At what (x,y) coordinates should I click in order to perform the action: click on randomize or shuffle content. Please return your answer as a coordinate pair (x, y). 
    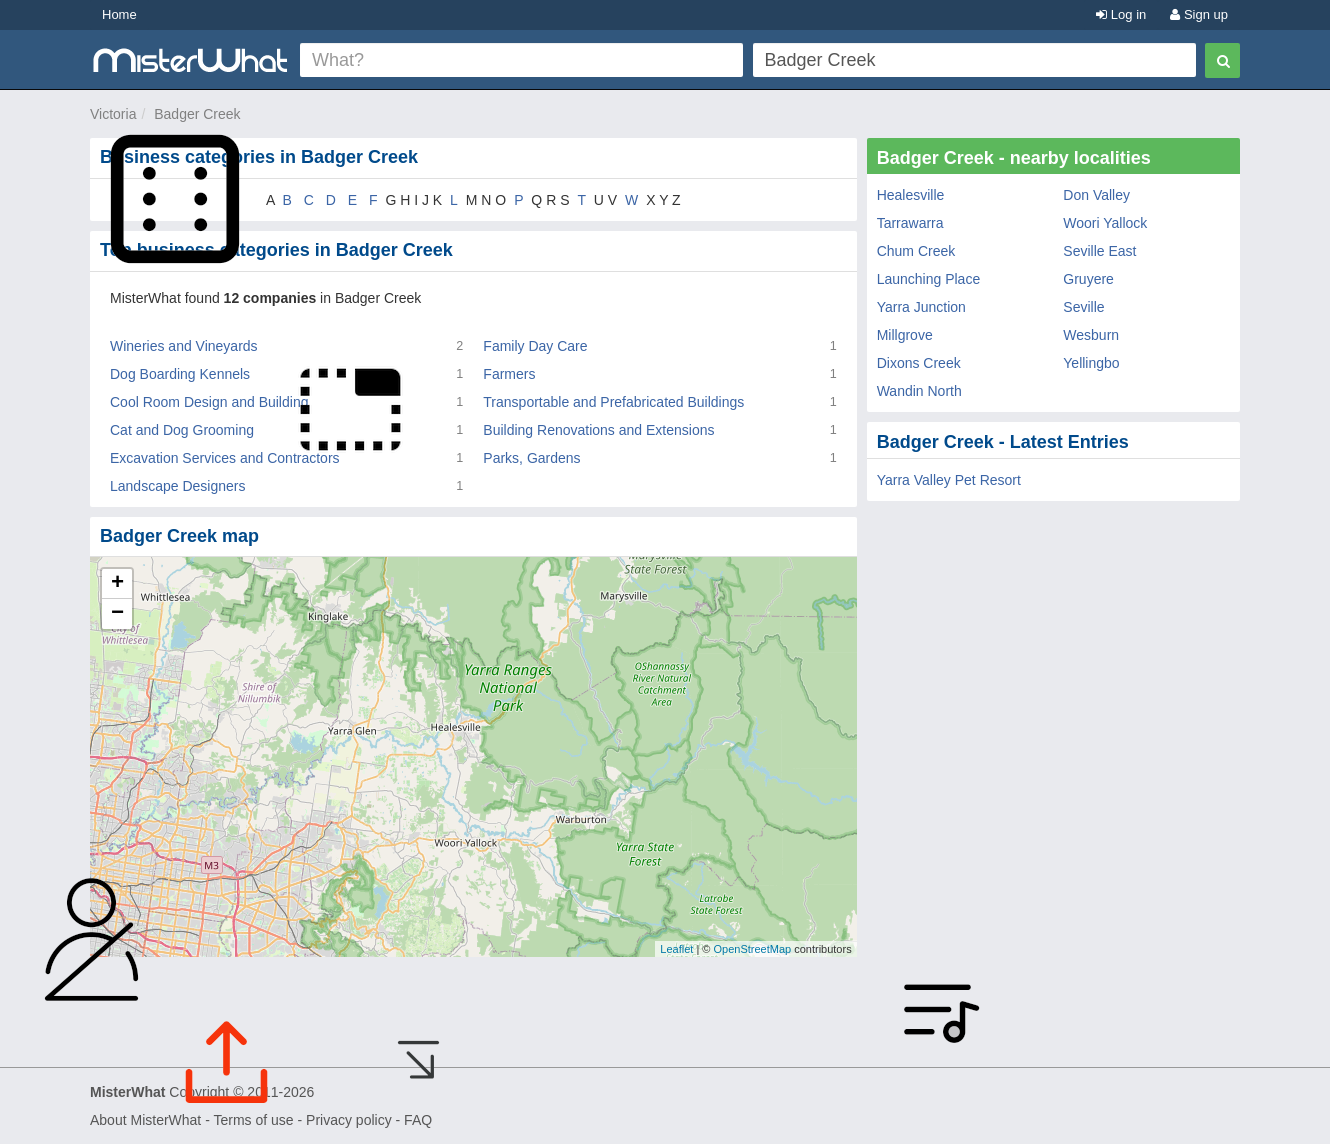
    Looking at the image, I should click on (175, 199).